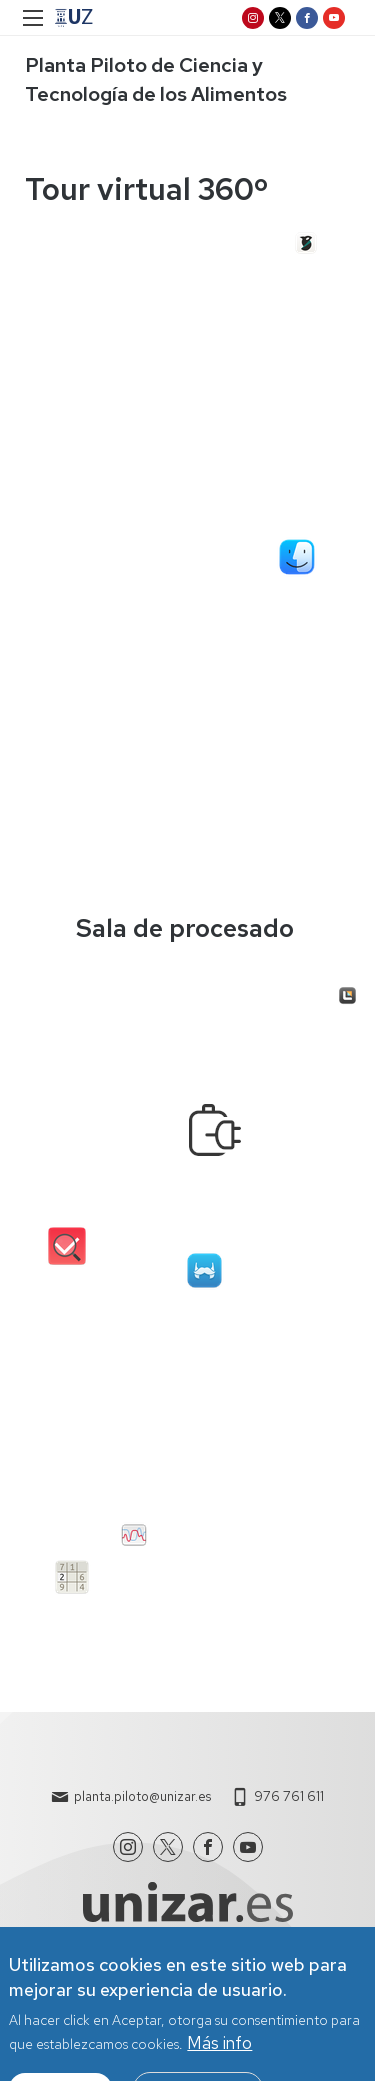 Image resolution: width=375 pixels, height=2081 pixels. Describe the element at coordinates (297, 557) in the screenshot. I see `open Finder to browse files and folders` at that location.